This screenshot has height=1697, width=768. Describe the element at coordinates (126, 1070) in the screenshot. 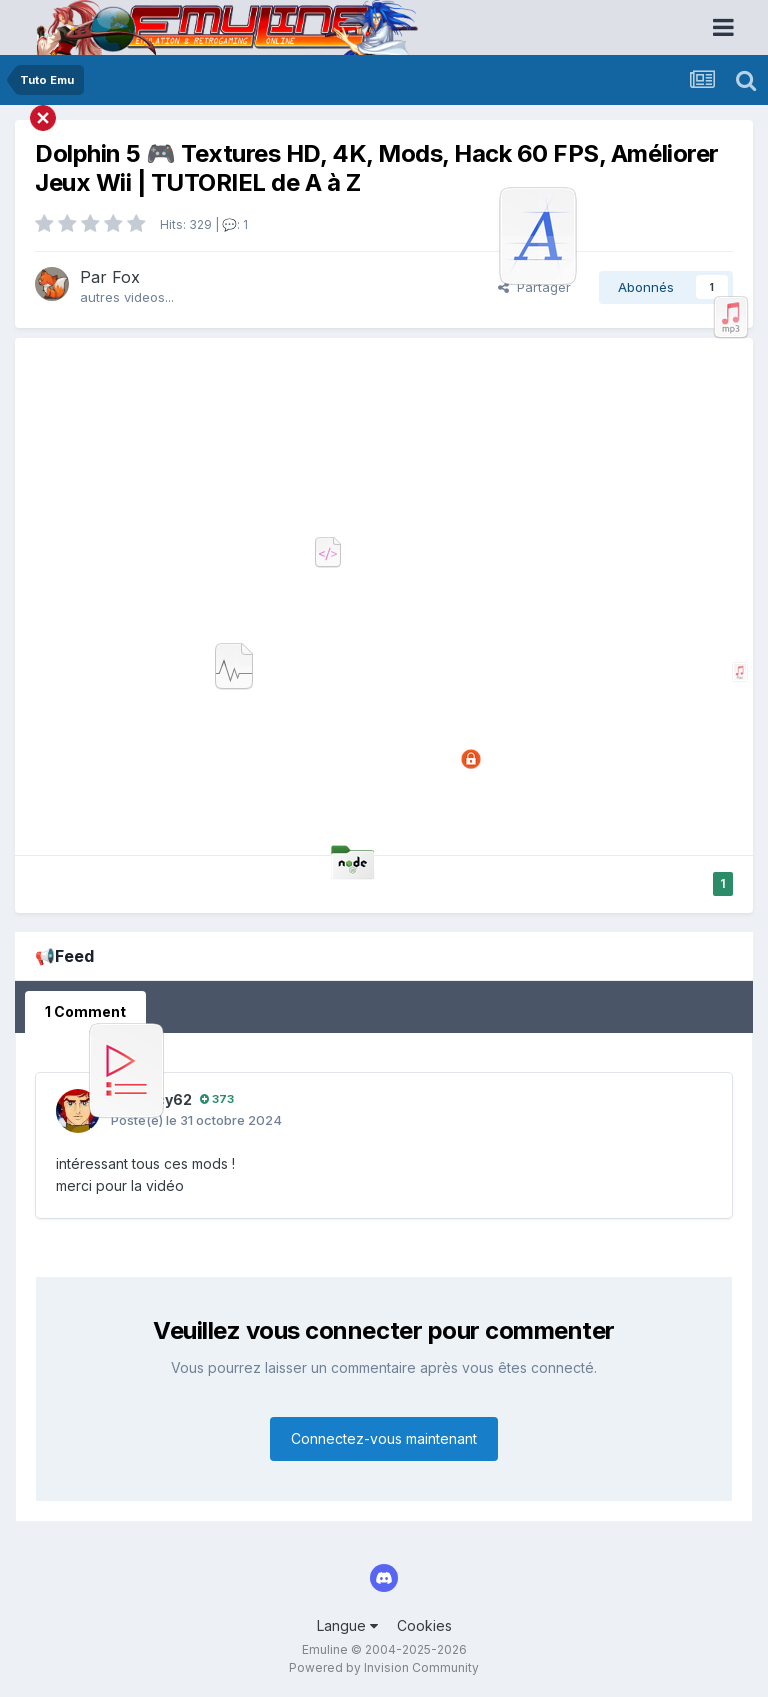

I see `audio playlist file (.scpls format)` at that location.